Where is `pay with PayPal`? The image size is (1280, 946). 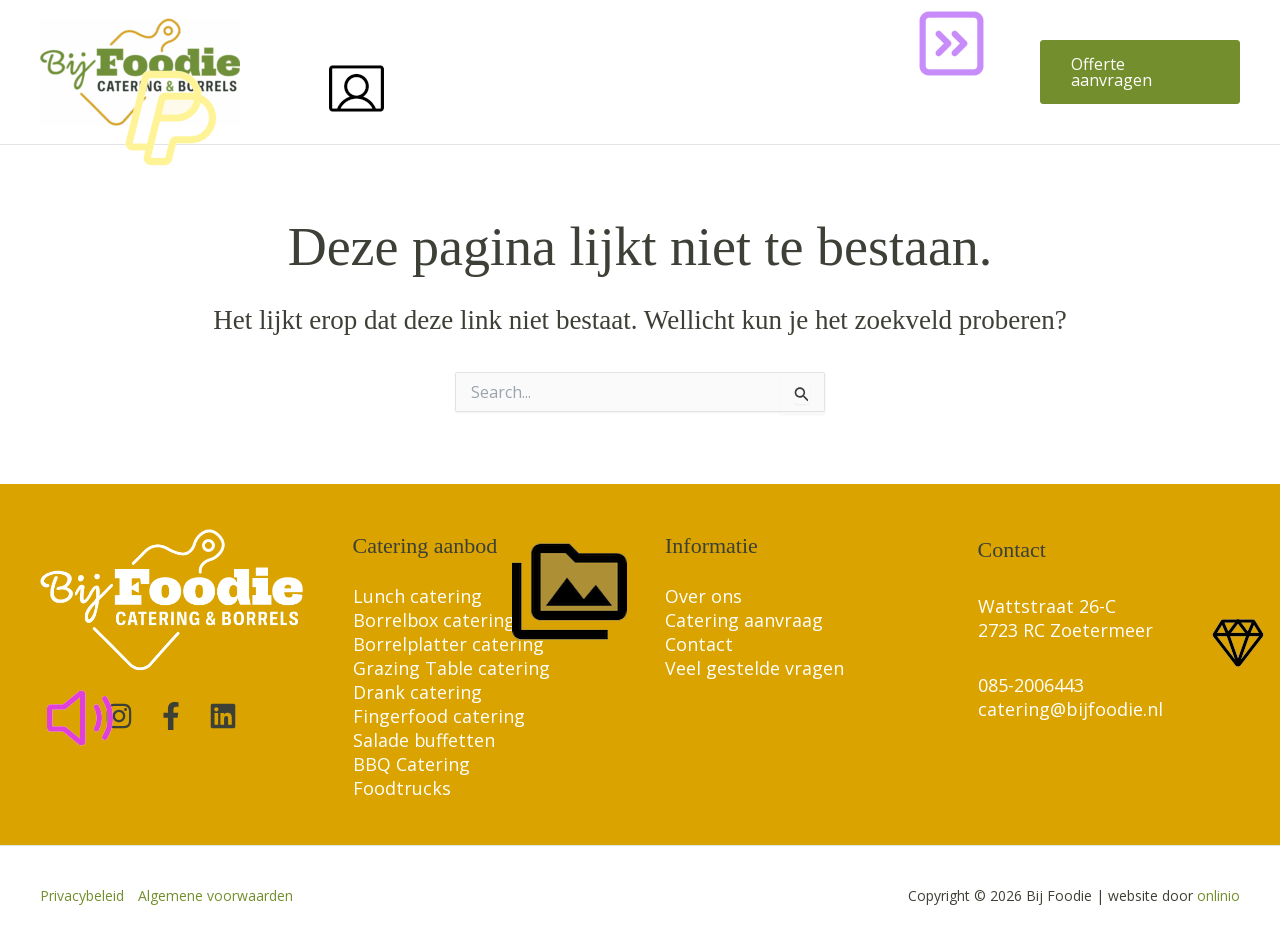 pay with PayPal is located at coordinates (169, 118).